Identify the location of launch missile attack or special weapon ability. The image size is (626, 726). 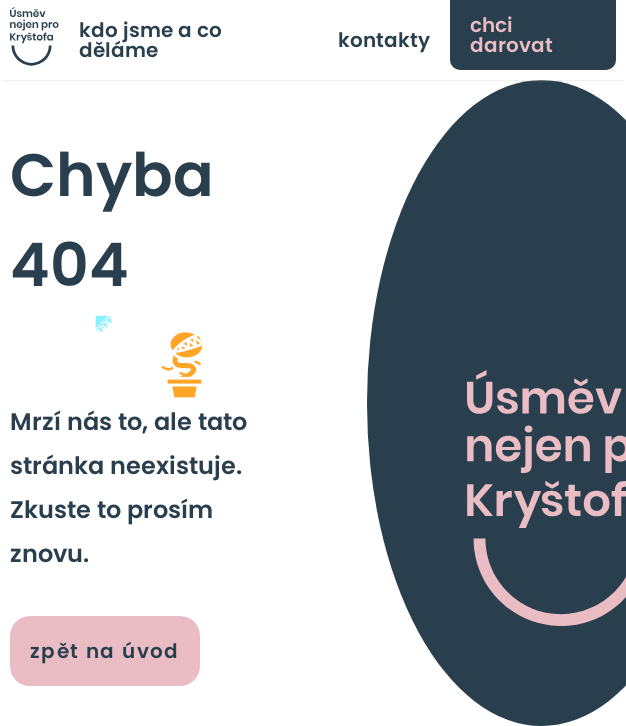
(104, 324).